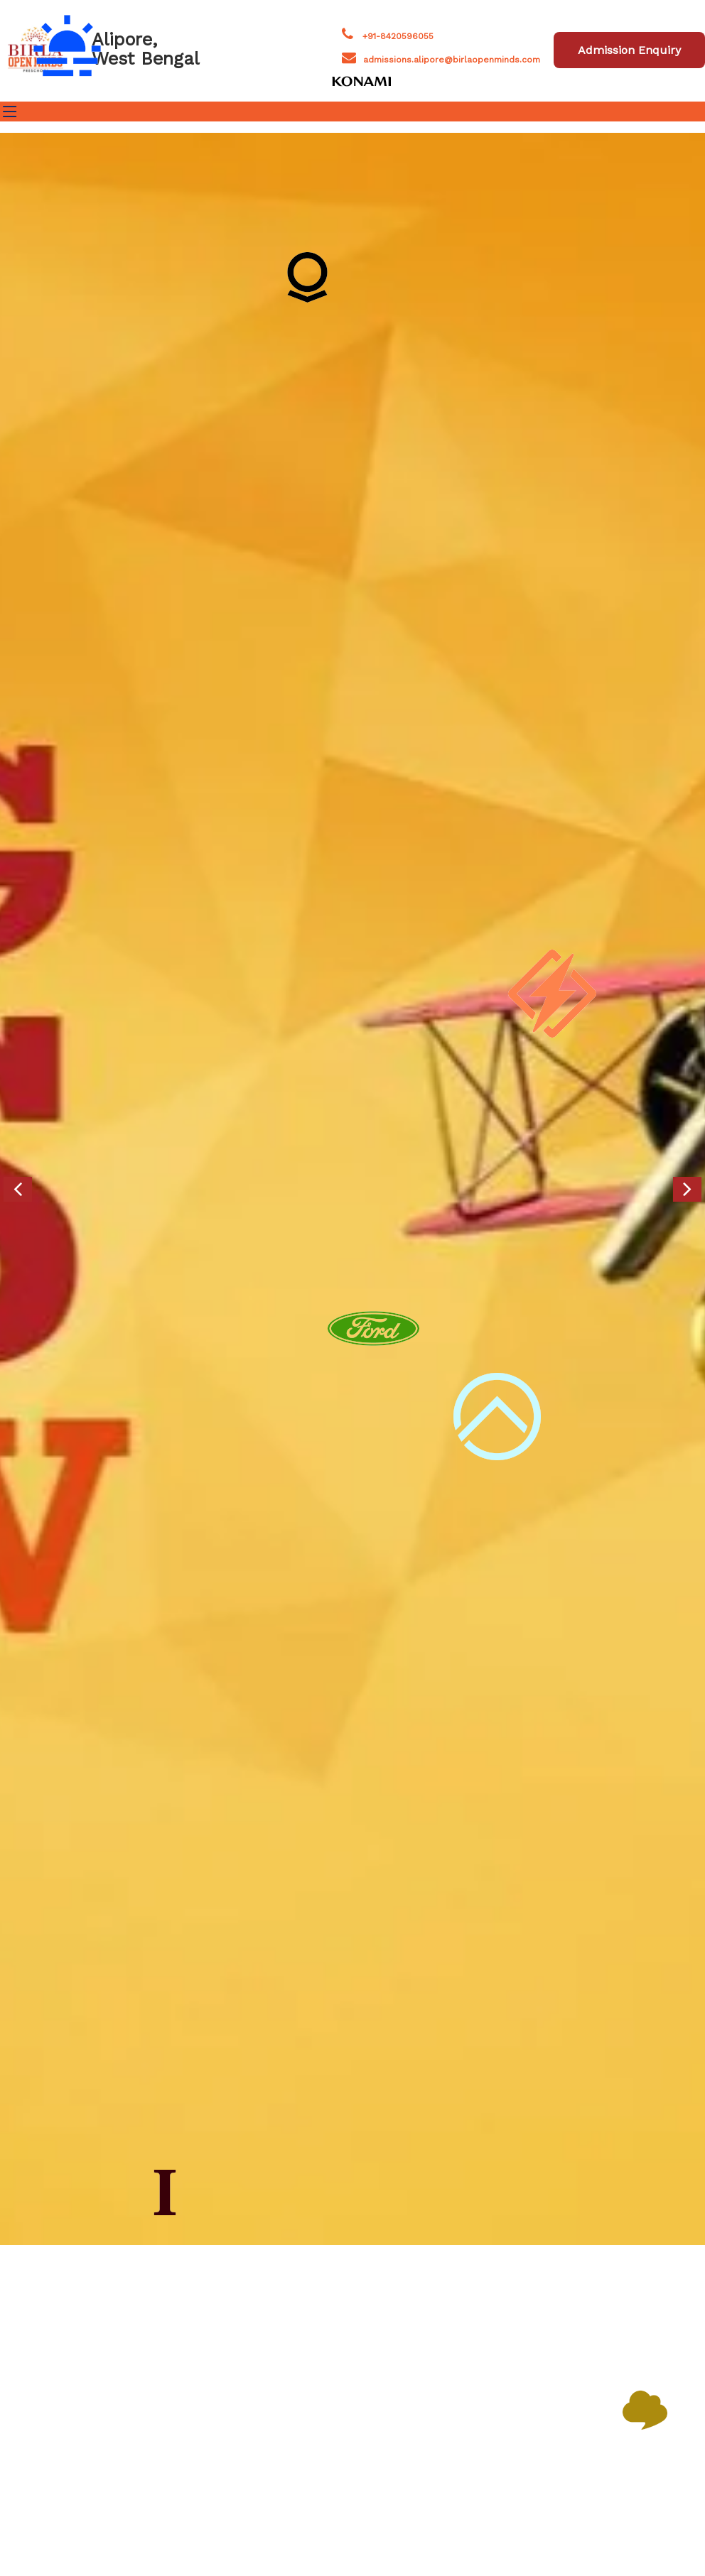  Describe the element at coordinates (645, 2410) in the screenshot. I see `simplelocalize logo - translation management platform` at that location.